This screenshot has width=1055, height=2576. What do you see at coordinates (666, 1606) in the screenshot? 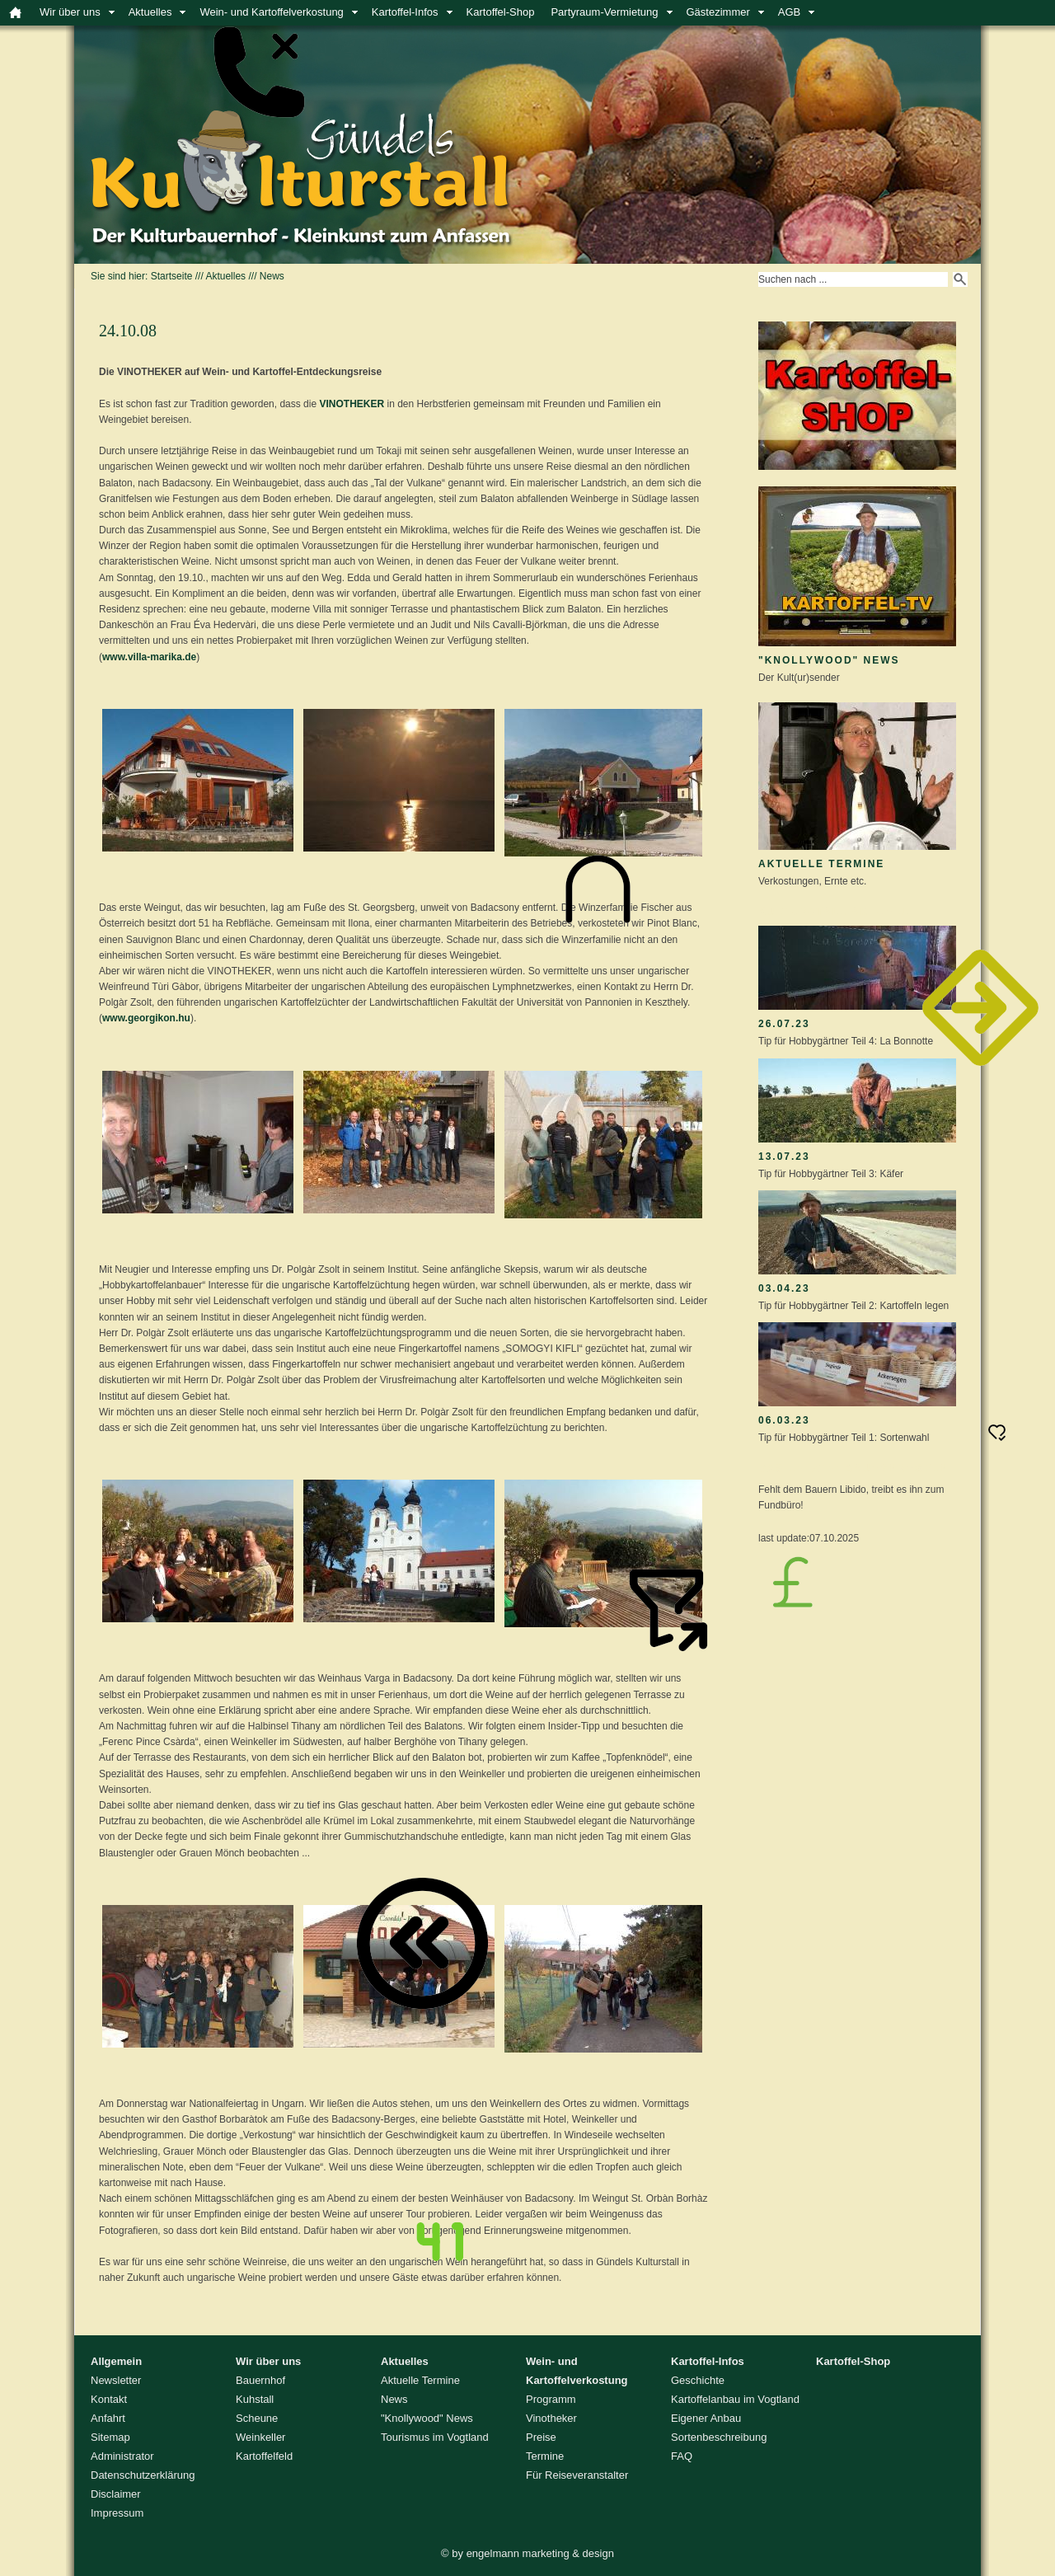
I see `share current filter settings` at bounding box center [666, 1606].